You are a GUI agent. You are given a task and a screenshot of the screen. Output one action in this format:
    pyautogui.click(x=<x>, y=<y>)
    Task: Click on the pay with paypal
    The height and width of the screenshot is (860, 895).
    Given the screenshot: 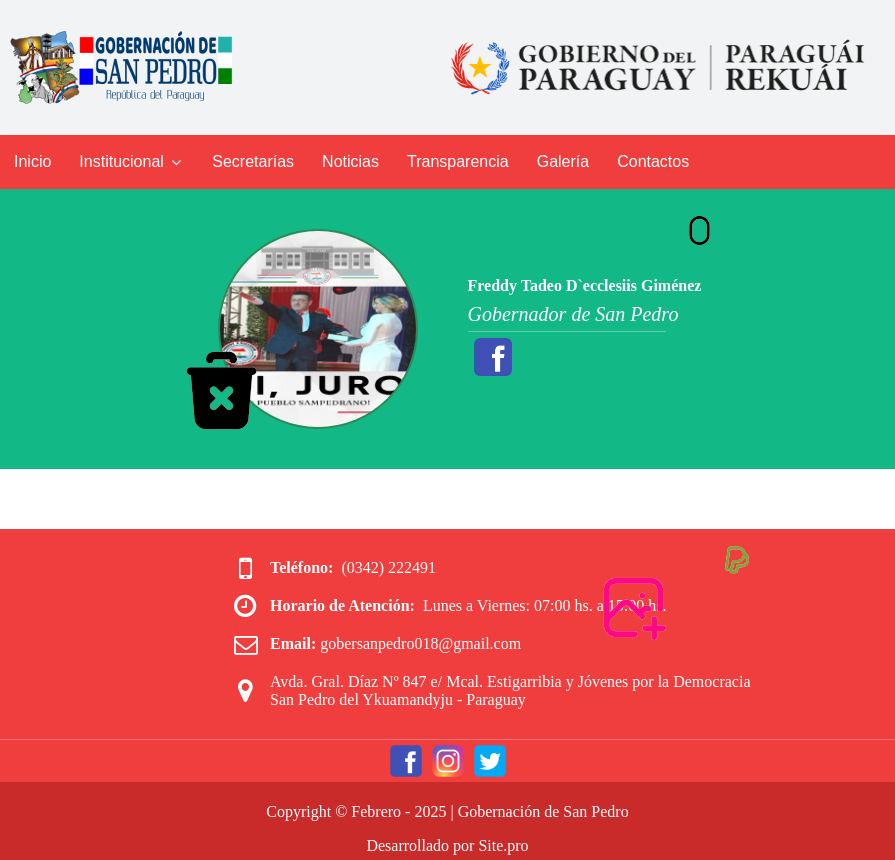 What is the action you would take?
    pyautogui.click(x=737, y=560)
    